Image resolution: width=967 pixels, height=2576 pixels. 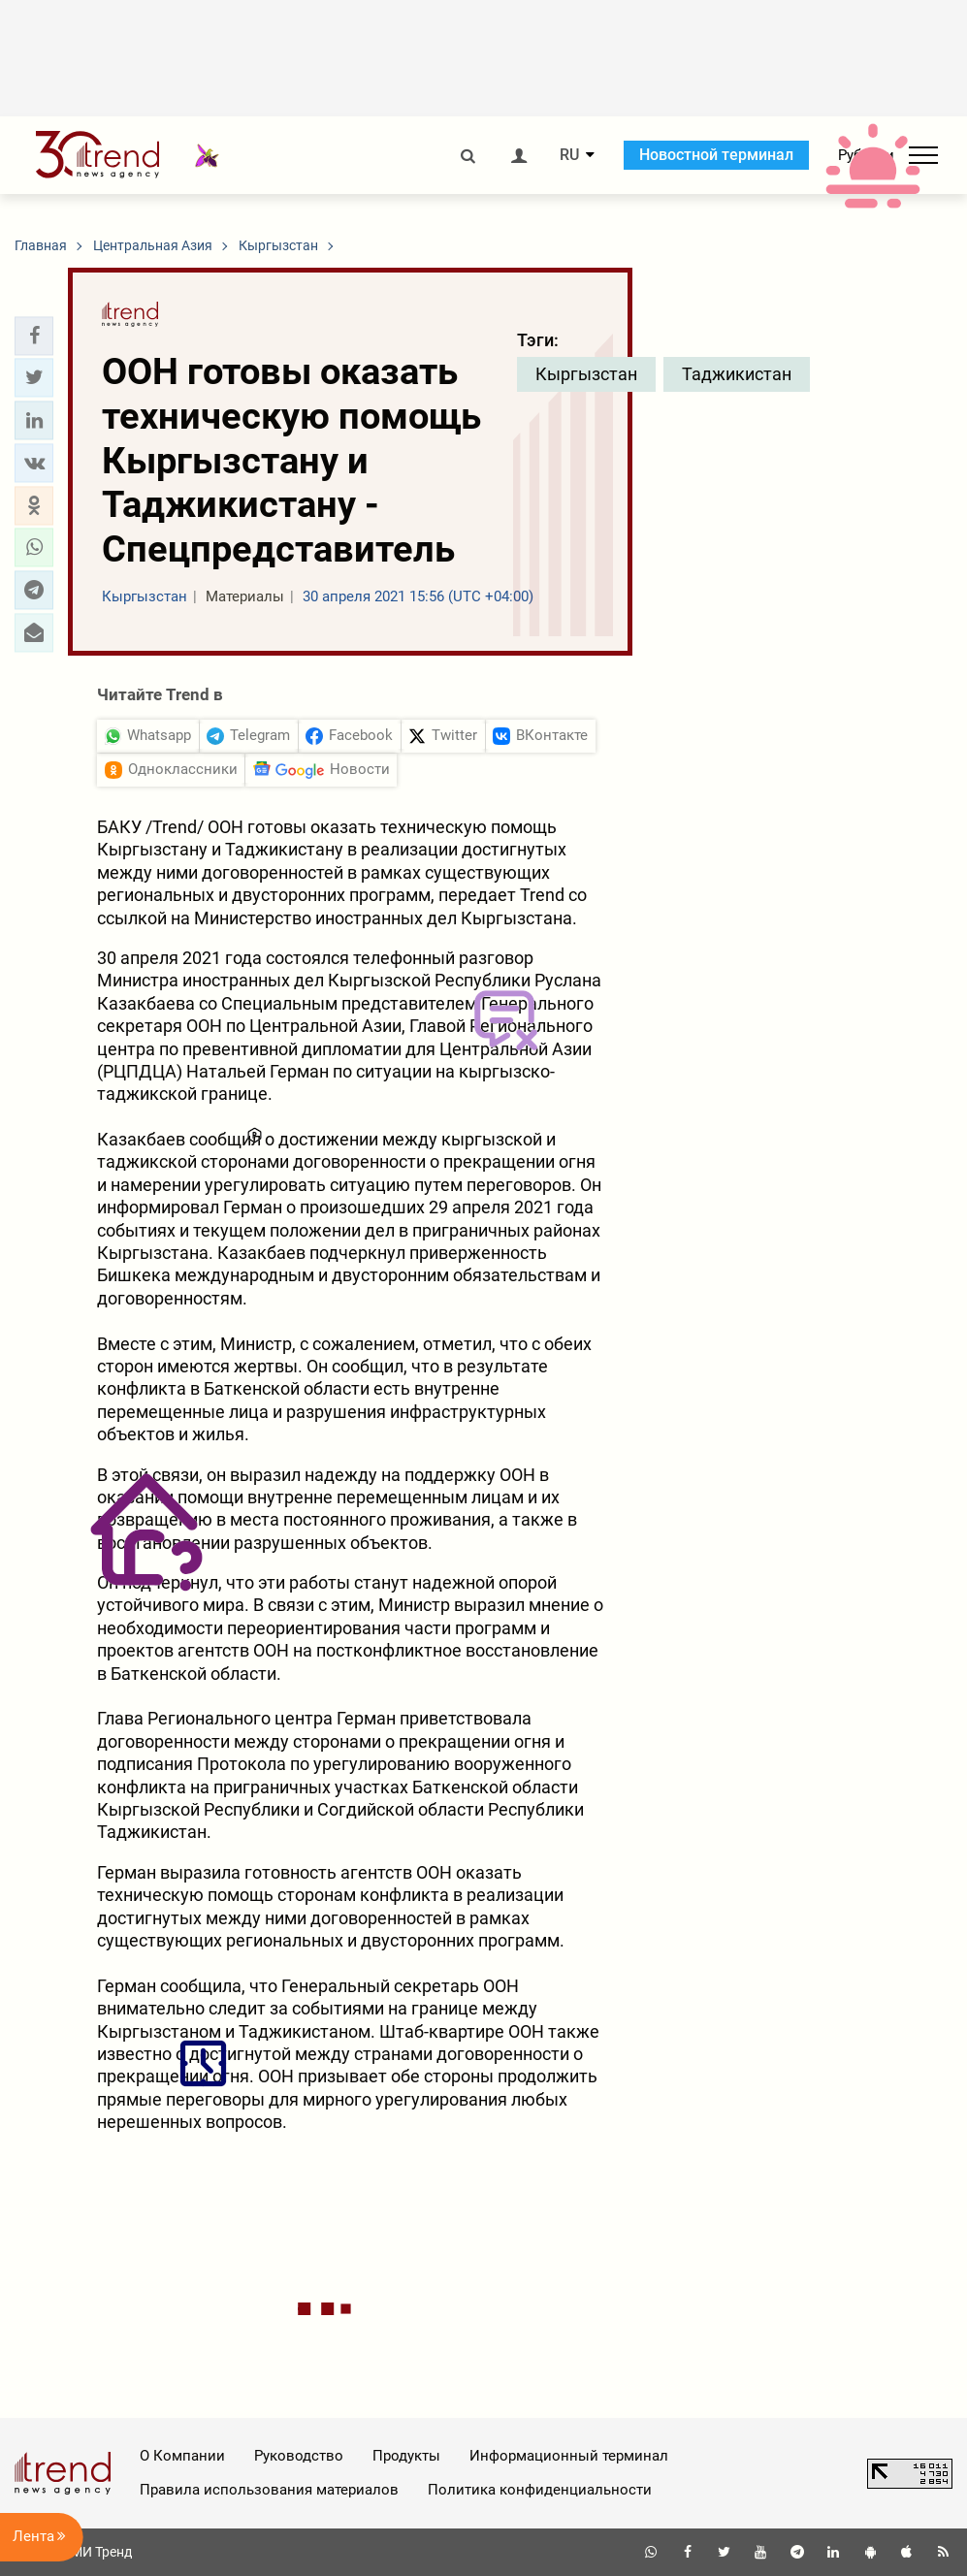 I want to click on indicates sunset or evening time, so click(x=873, y=166).